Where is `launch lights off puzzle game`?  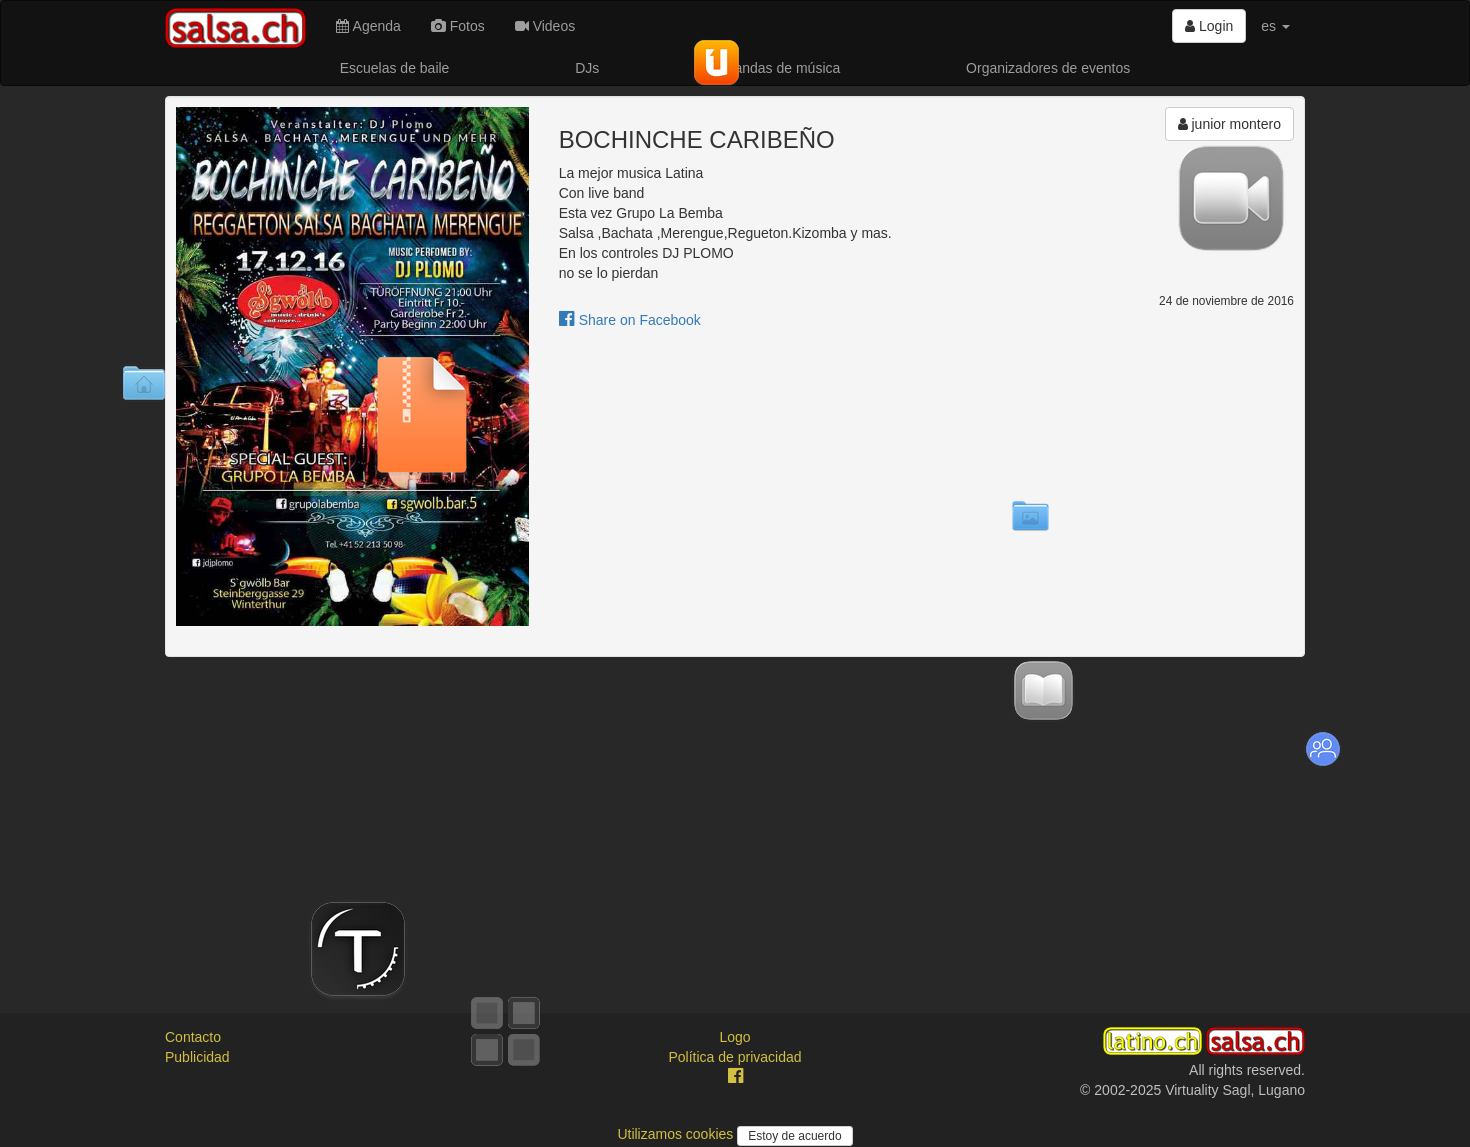 launch lights off puzzle game is located at coordinates (508, 1034).